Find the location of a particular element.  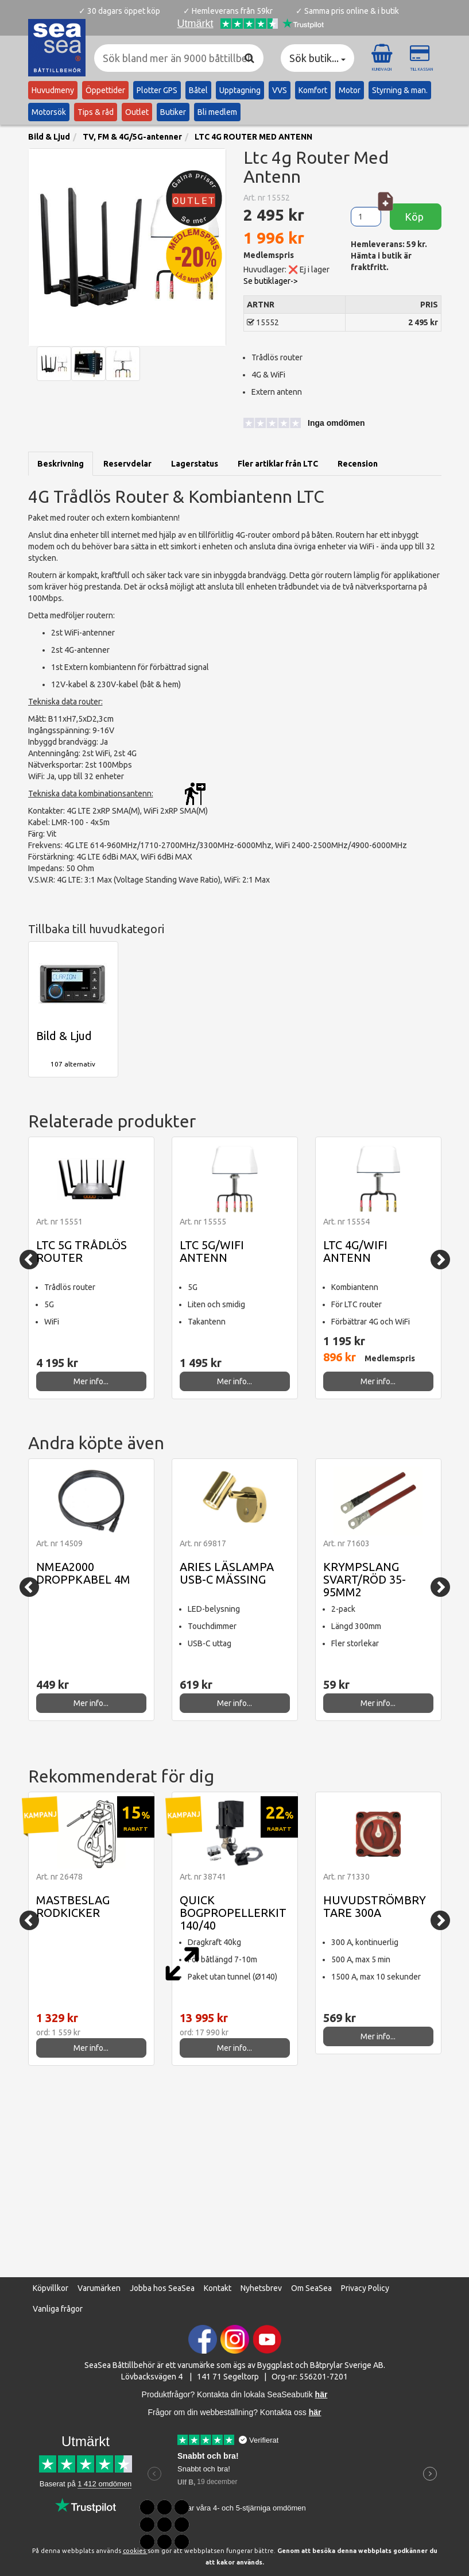

expand to full screen is located at coordinates (182, 1963).